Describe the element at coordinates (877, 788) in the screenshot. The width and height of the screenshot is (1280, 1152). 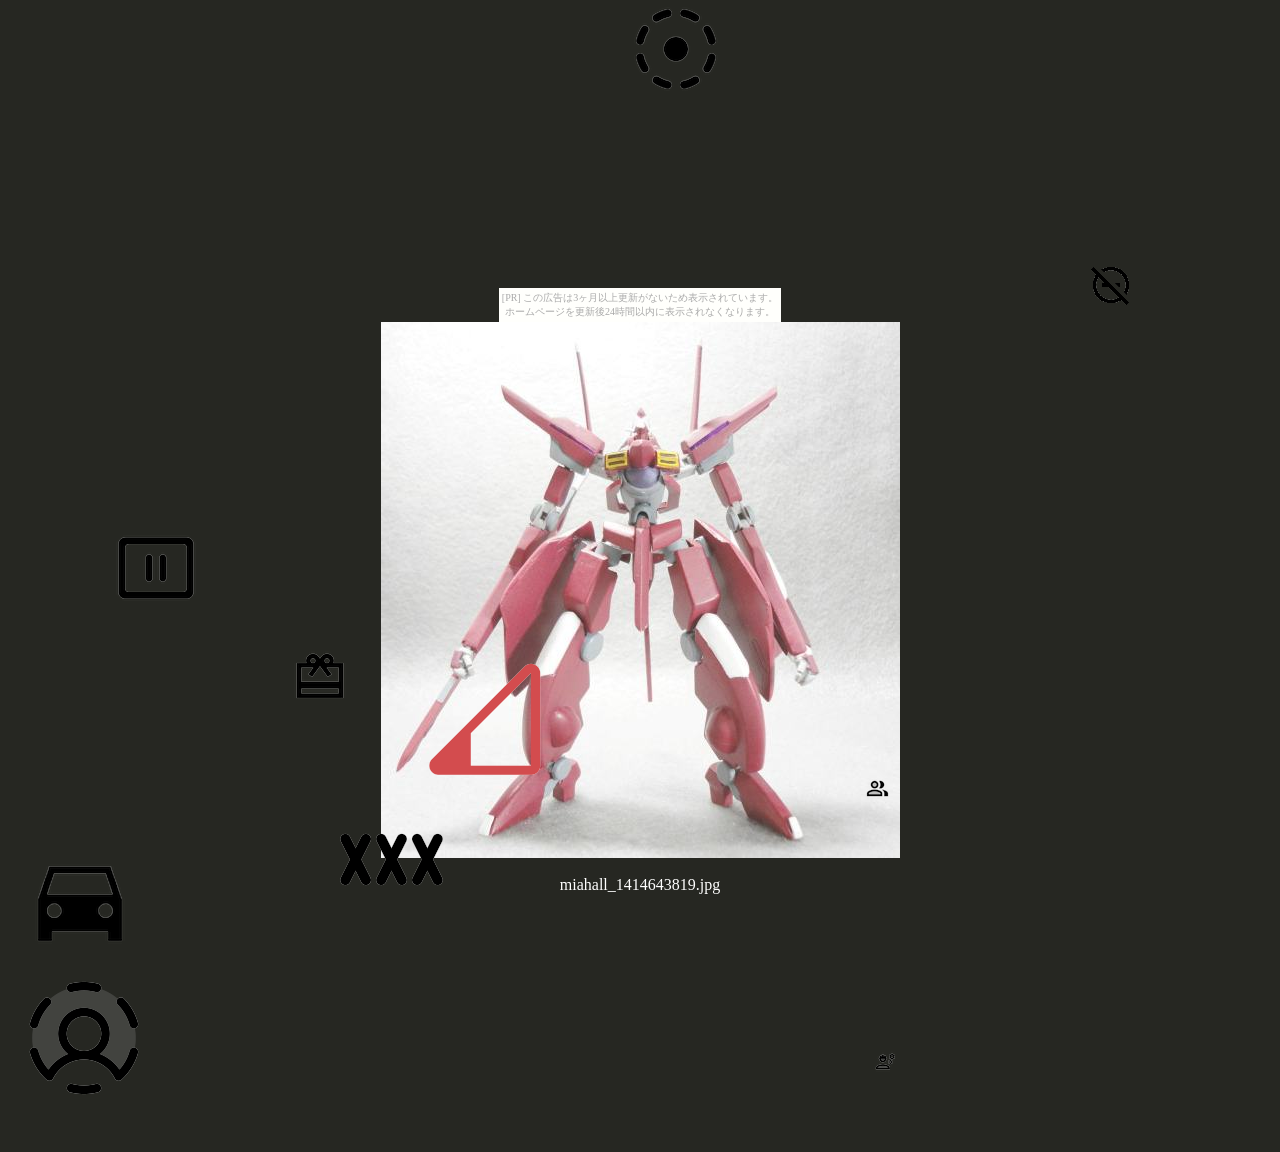
I see `view contacts or people list` at that location.